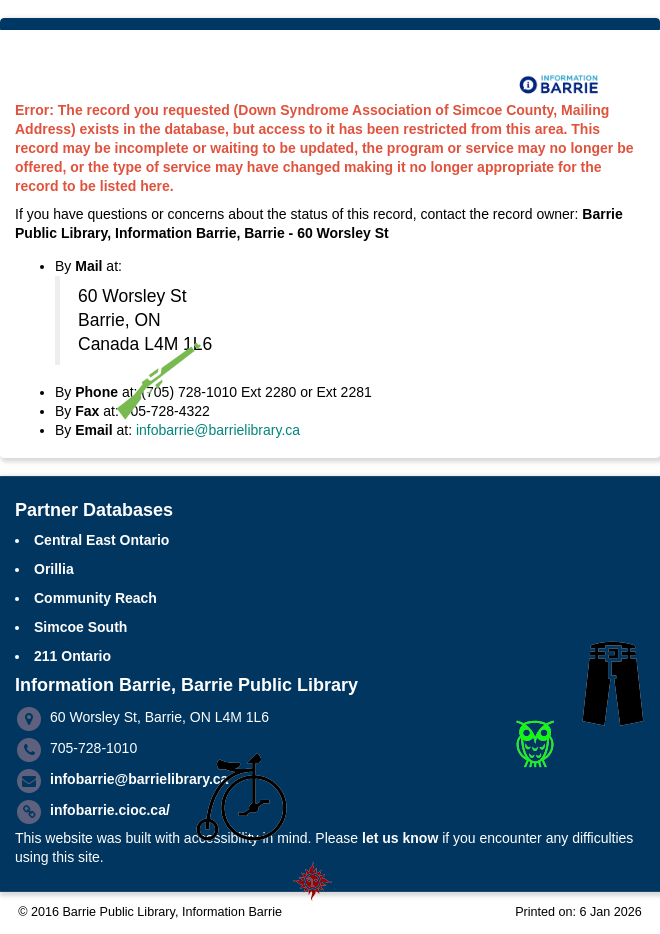 The width and height of the screenshot is (660, 934). Describe the element at coordinates (312, 881) in the screenshot. I see `decorative sun emblem for fantasy or medieval-themed game interface` at that location.